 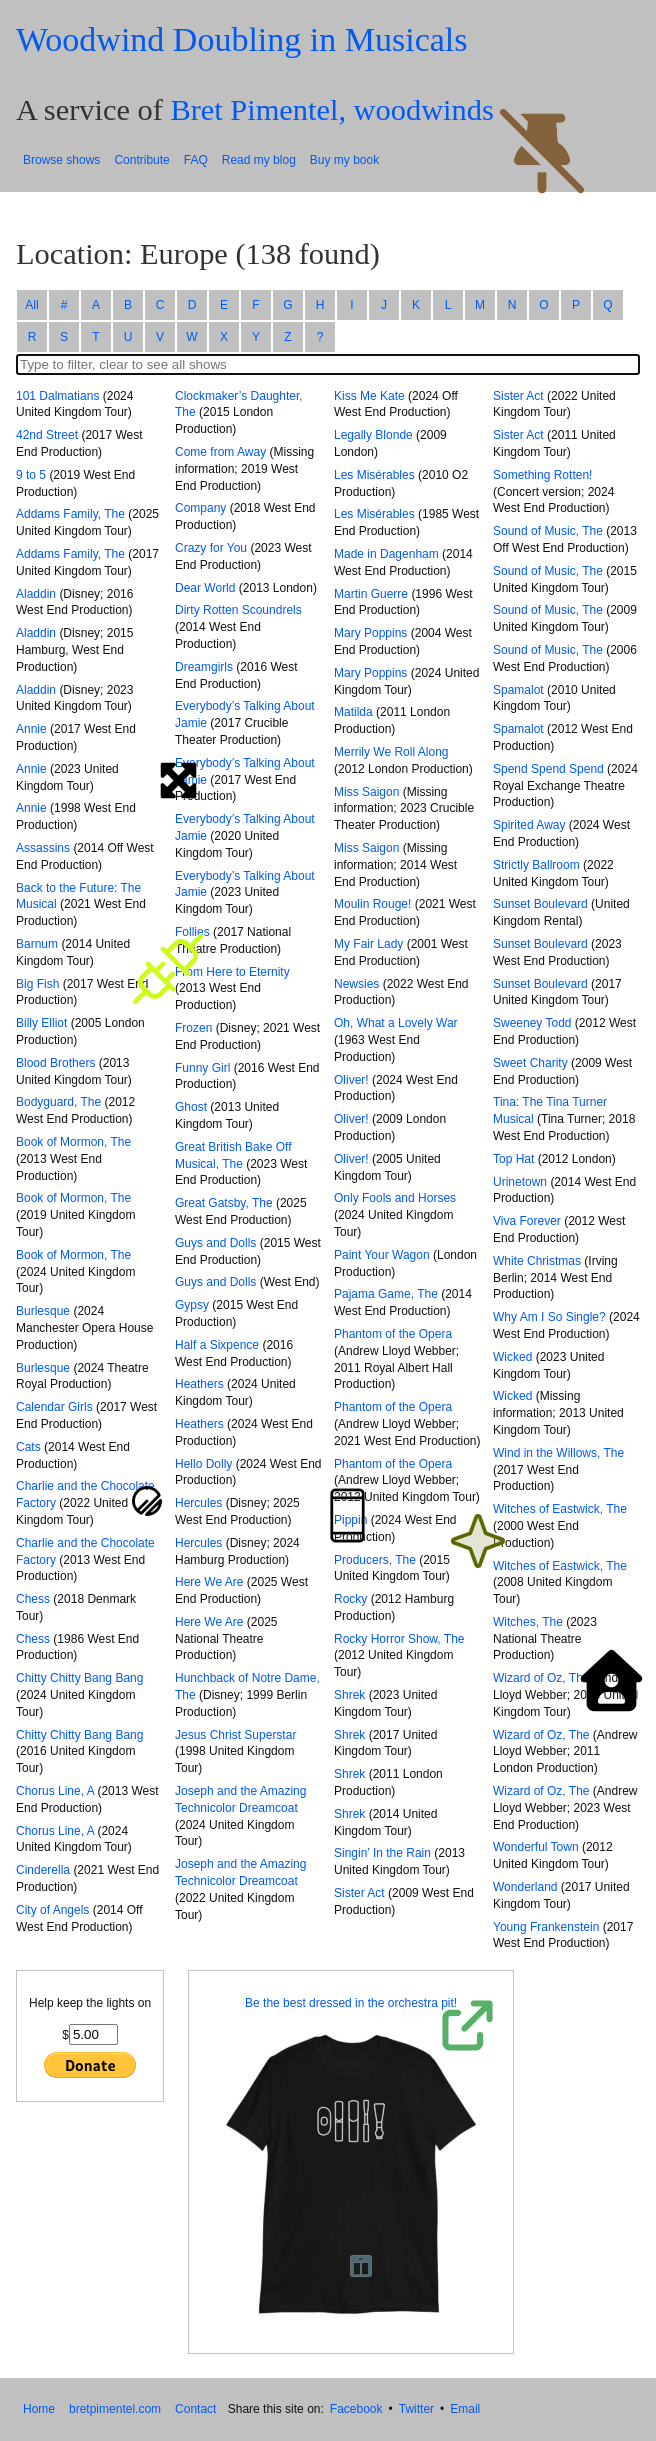 I want to click on indicates elevator access or location, so click(x=361, y=2266).